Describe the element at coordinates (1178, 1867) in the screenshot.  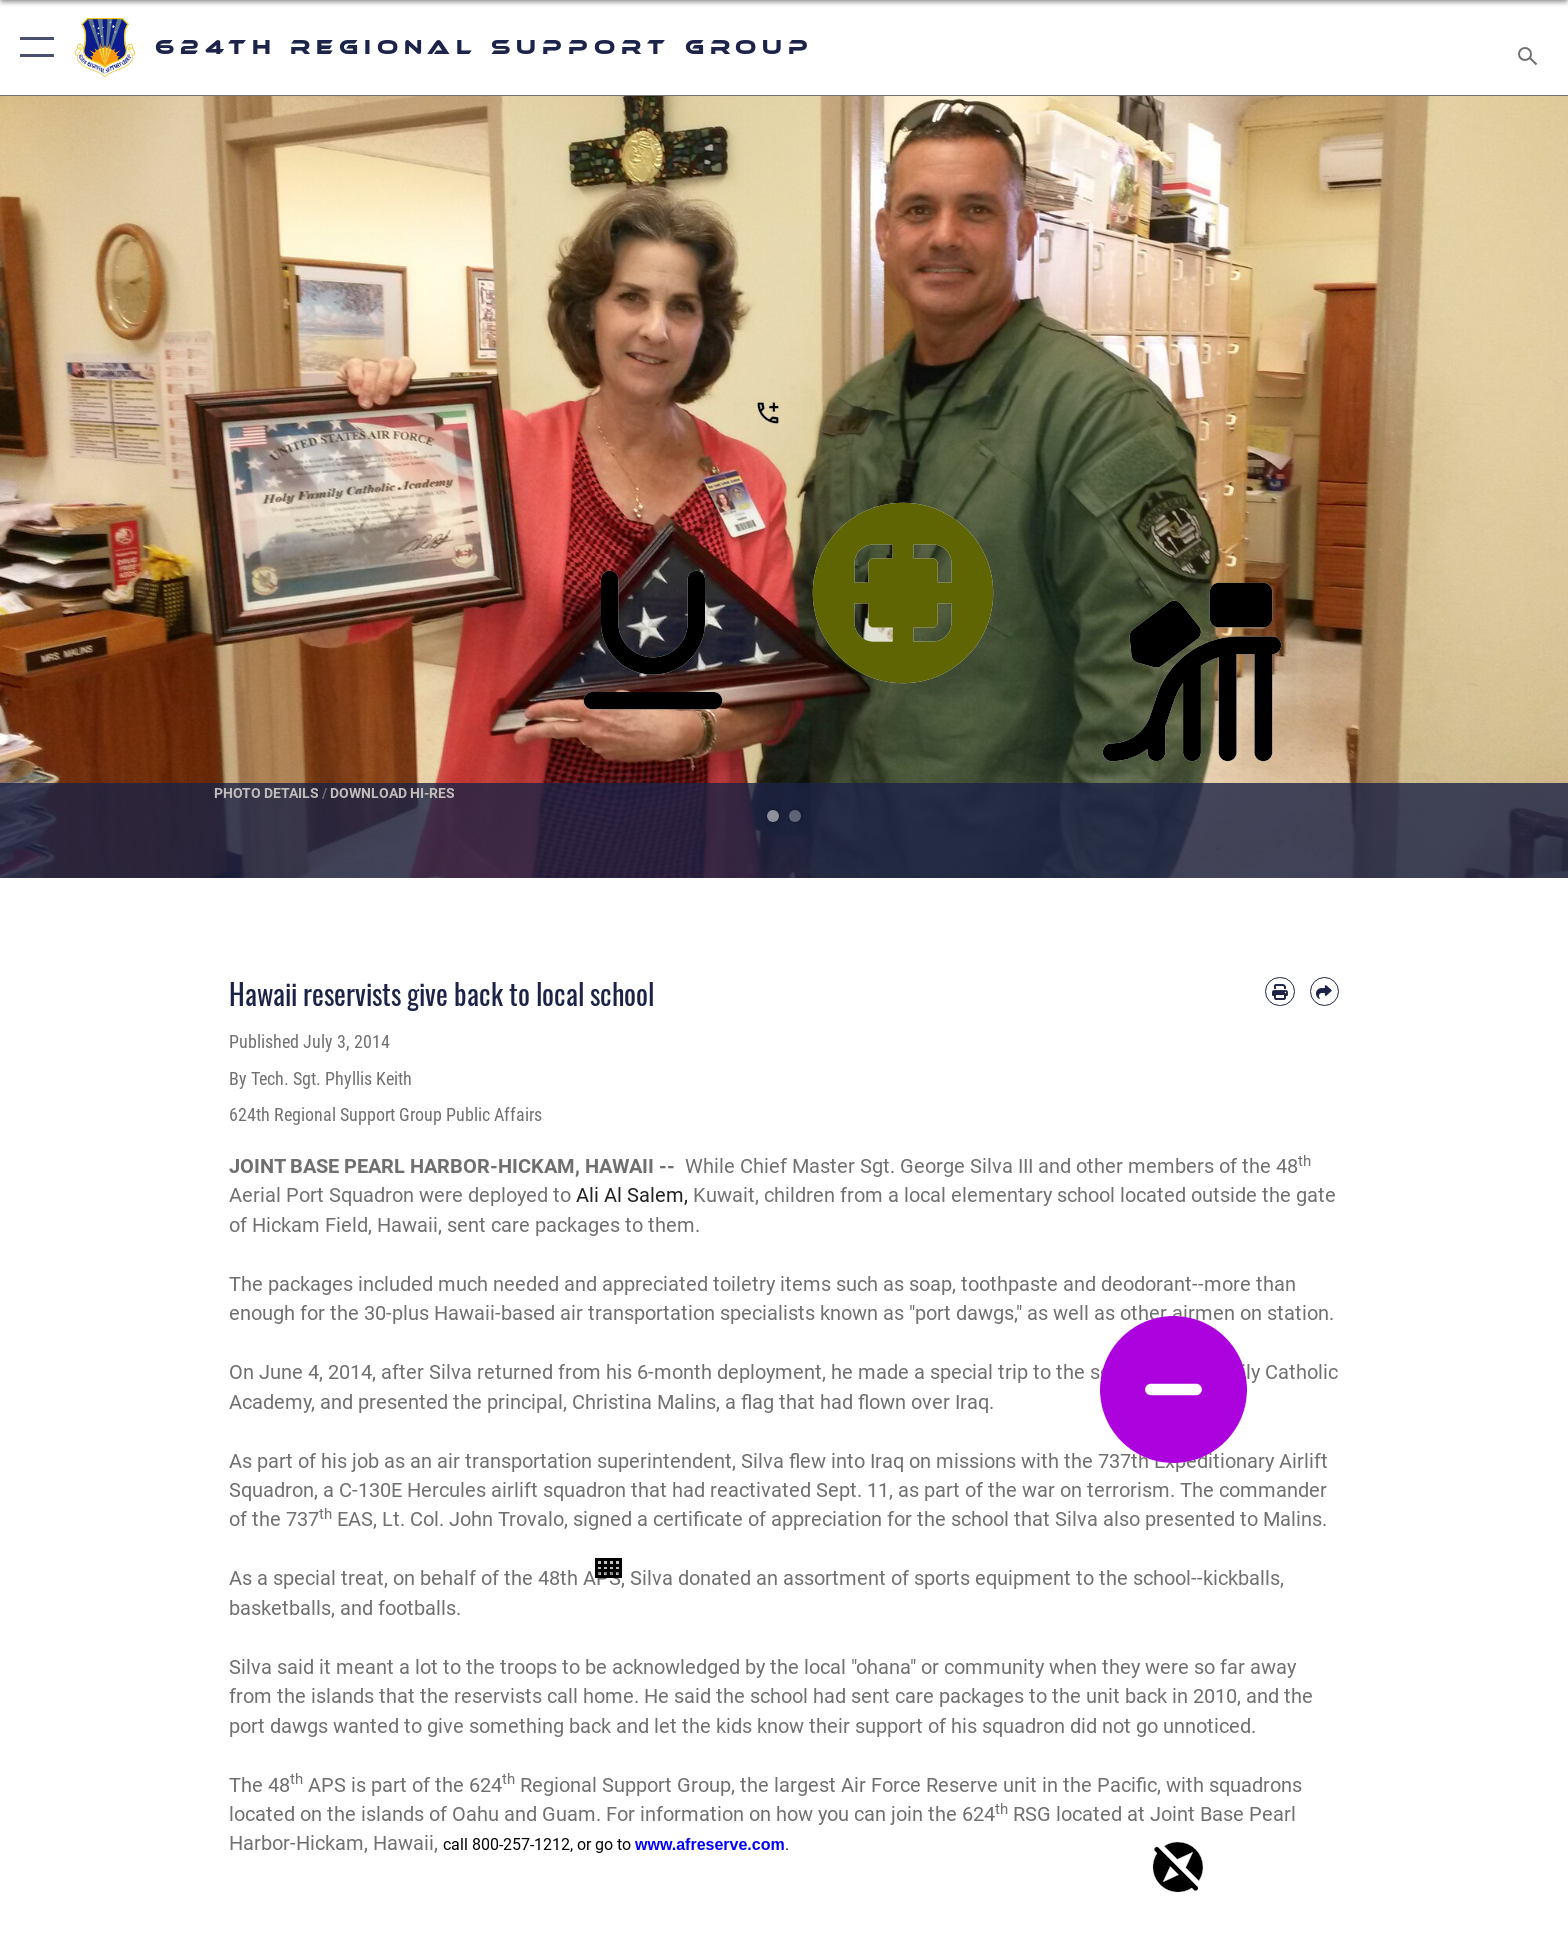
I see `disable compass or navigation features` at that location.